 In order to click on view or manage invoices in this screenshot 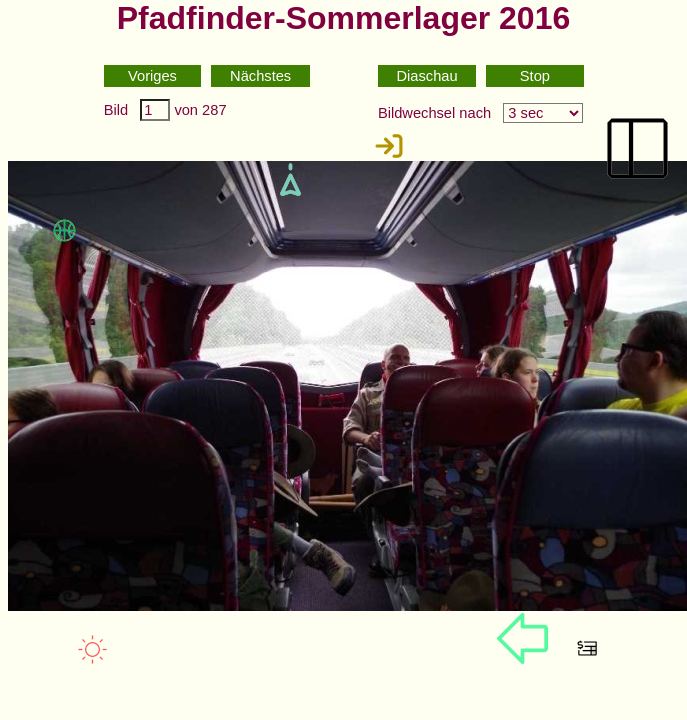, I will do `click(587, 648)`.